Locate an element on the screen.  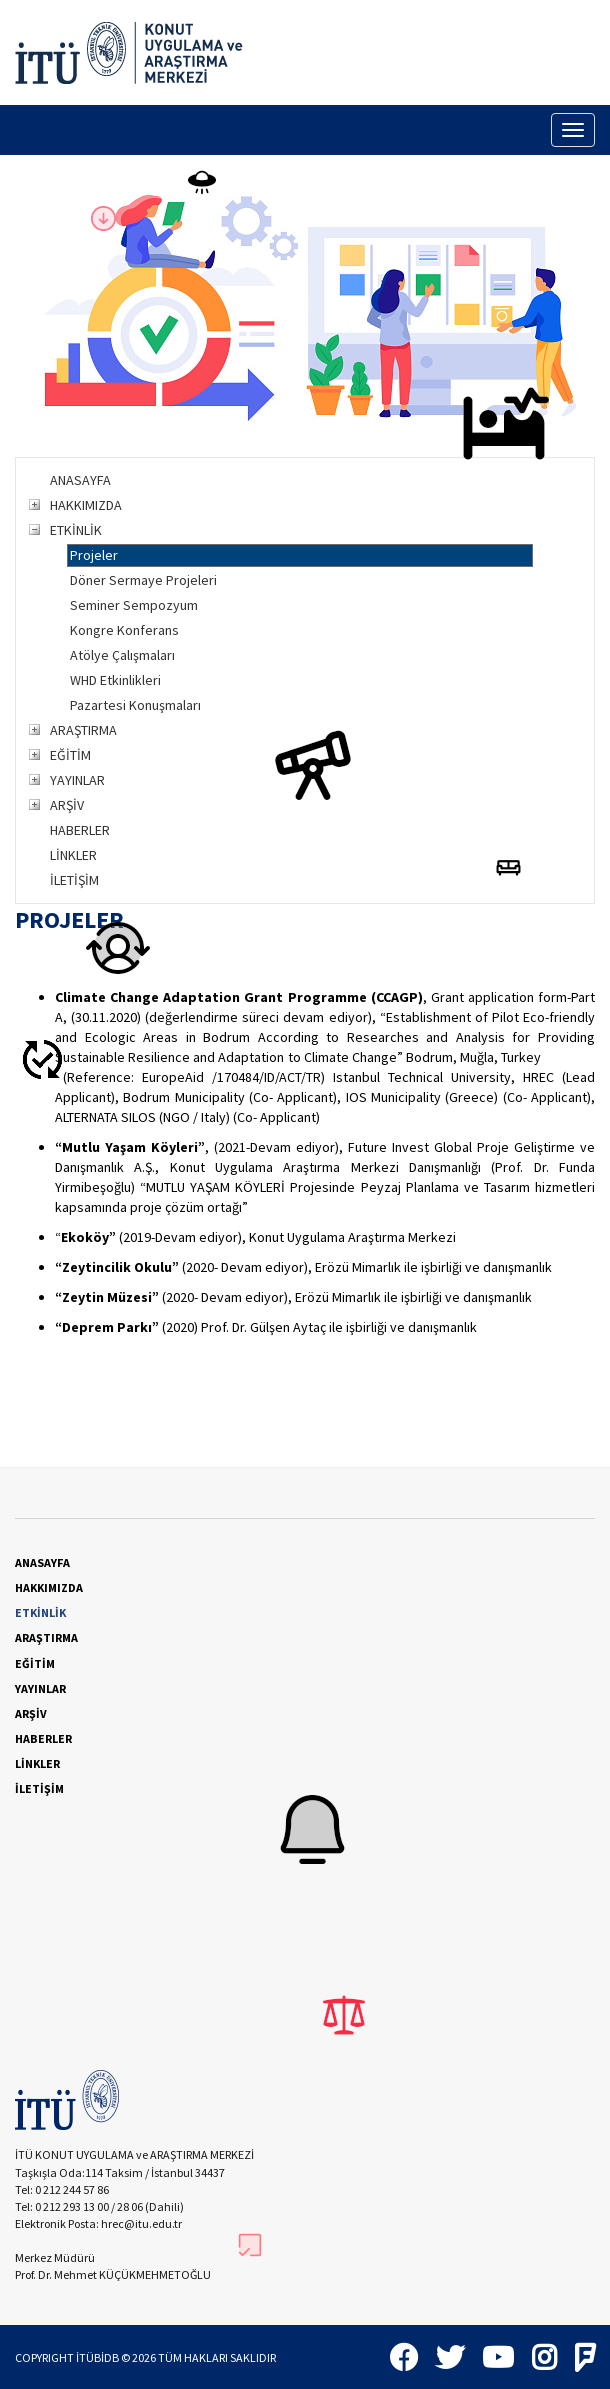
download file or content is located at coordinates (103, 218).